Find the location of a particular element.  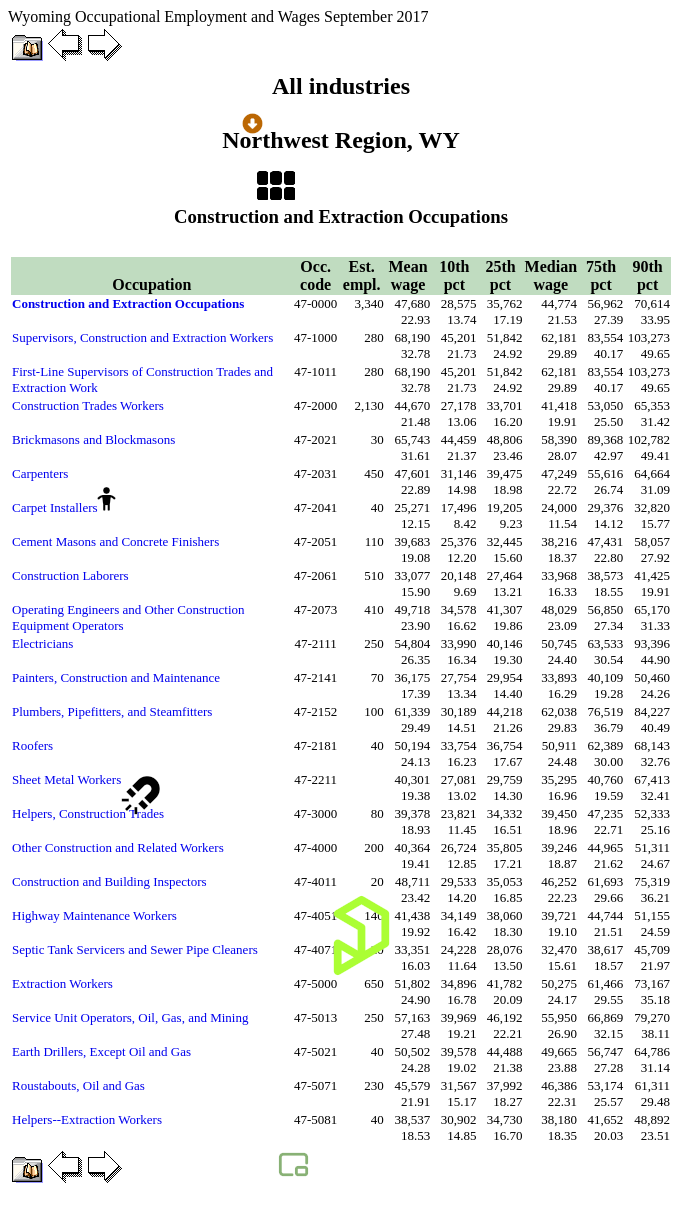

download a file or content is located at coordinates (252, 123).